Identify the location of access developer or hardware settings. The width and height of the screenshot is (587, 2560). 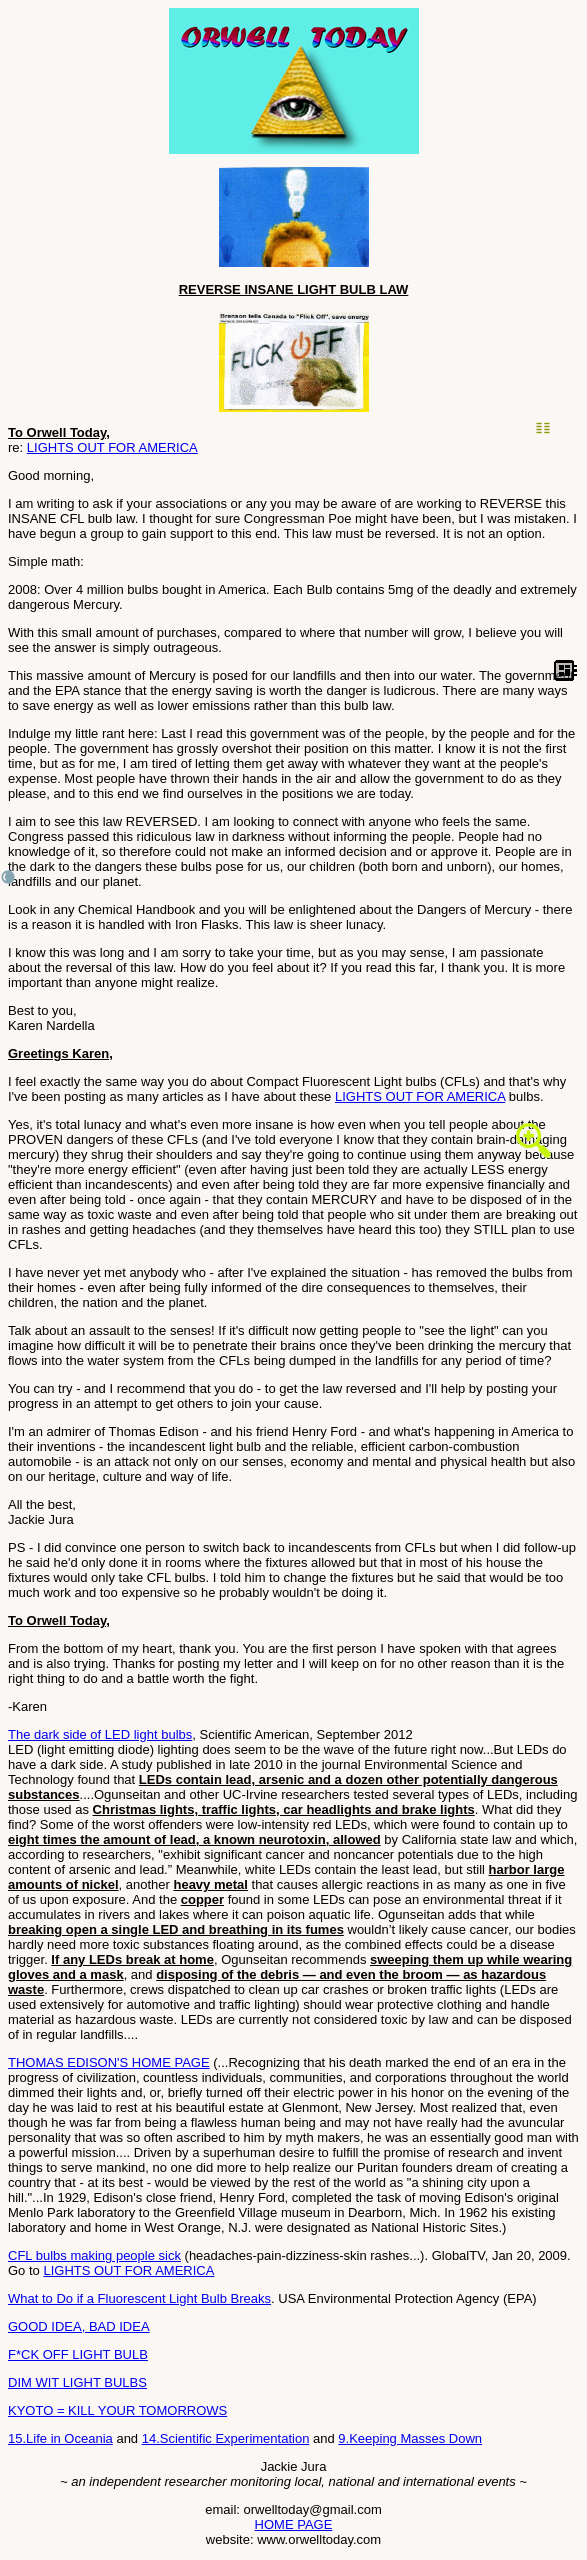
(565, 670).